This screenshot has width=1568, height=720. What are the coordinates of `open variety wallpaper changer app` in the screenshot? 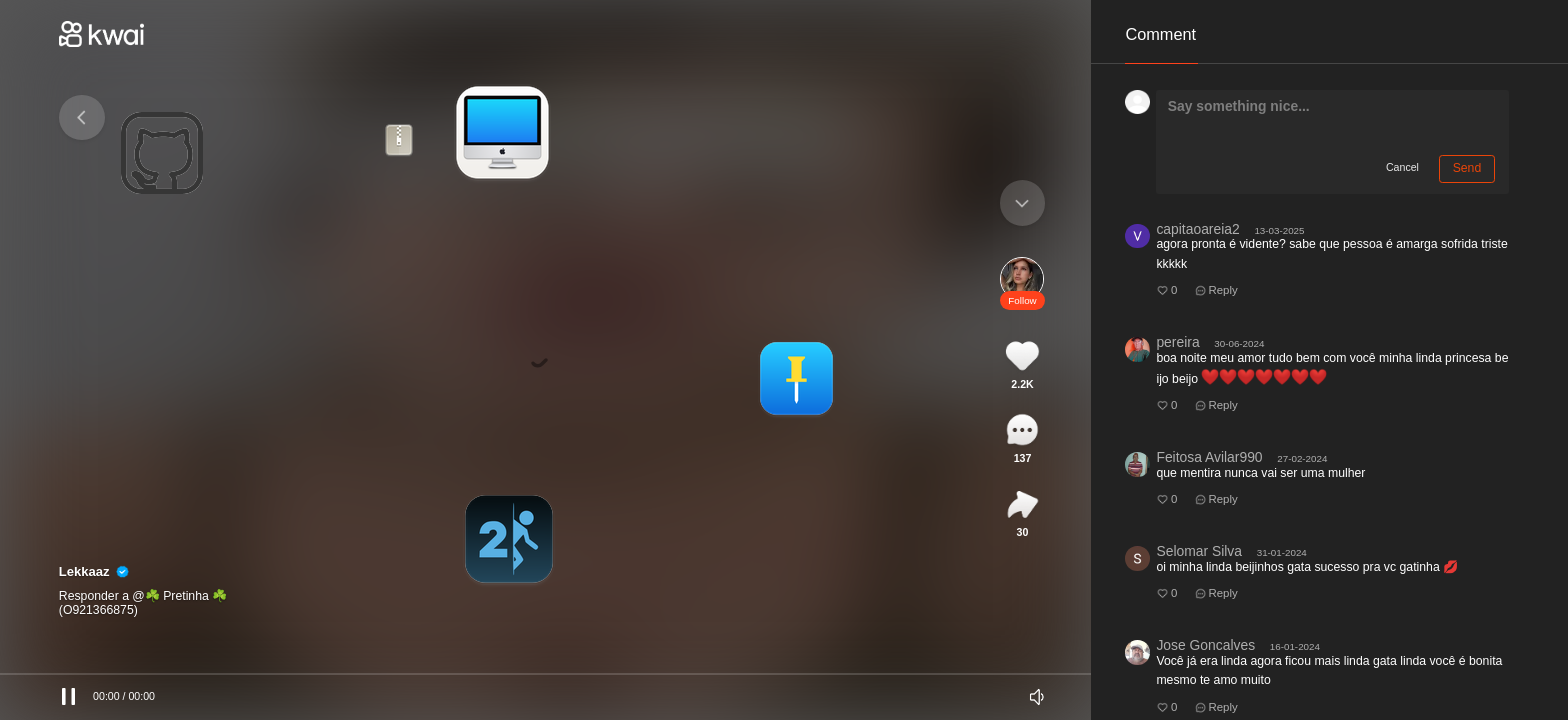 It's located at (502, 132).